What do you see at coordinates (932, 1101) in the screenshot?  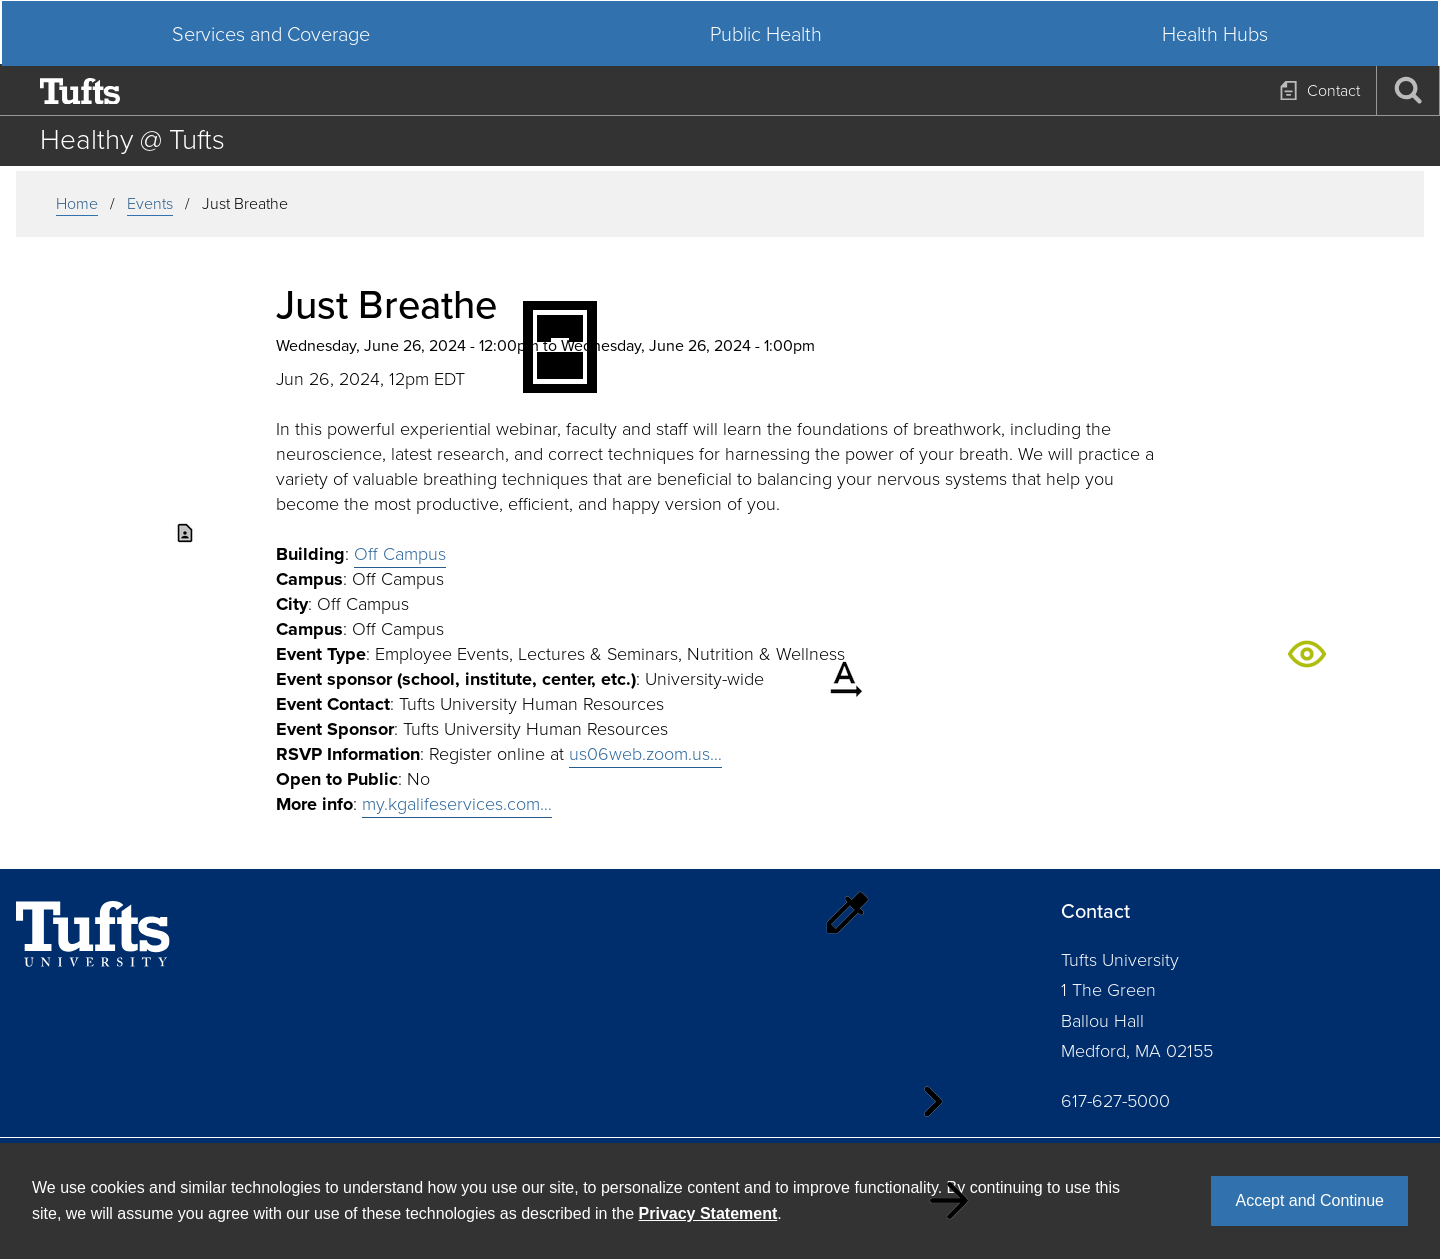 I see `go to the next item or page` at bounding box center [932, 1101].